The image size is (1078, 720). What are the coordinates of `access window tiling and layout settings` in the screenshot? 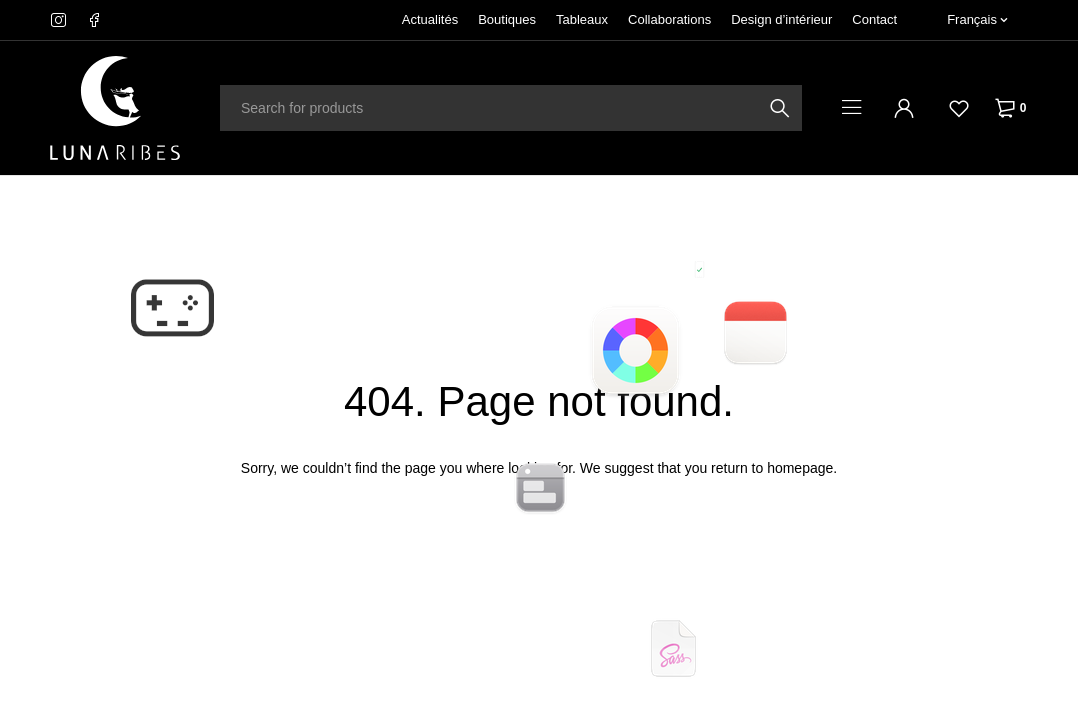 It's located at (540, 488).